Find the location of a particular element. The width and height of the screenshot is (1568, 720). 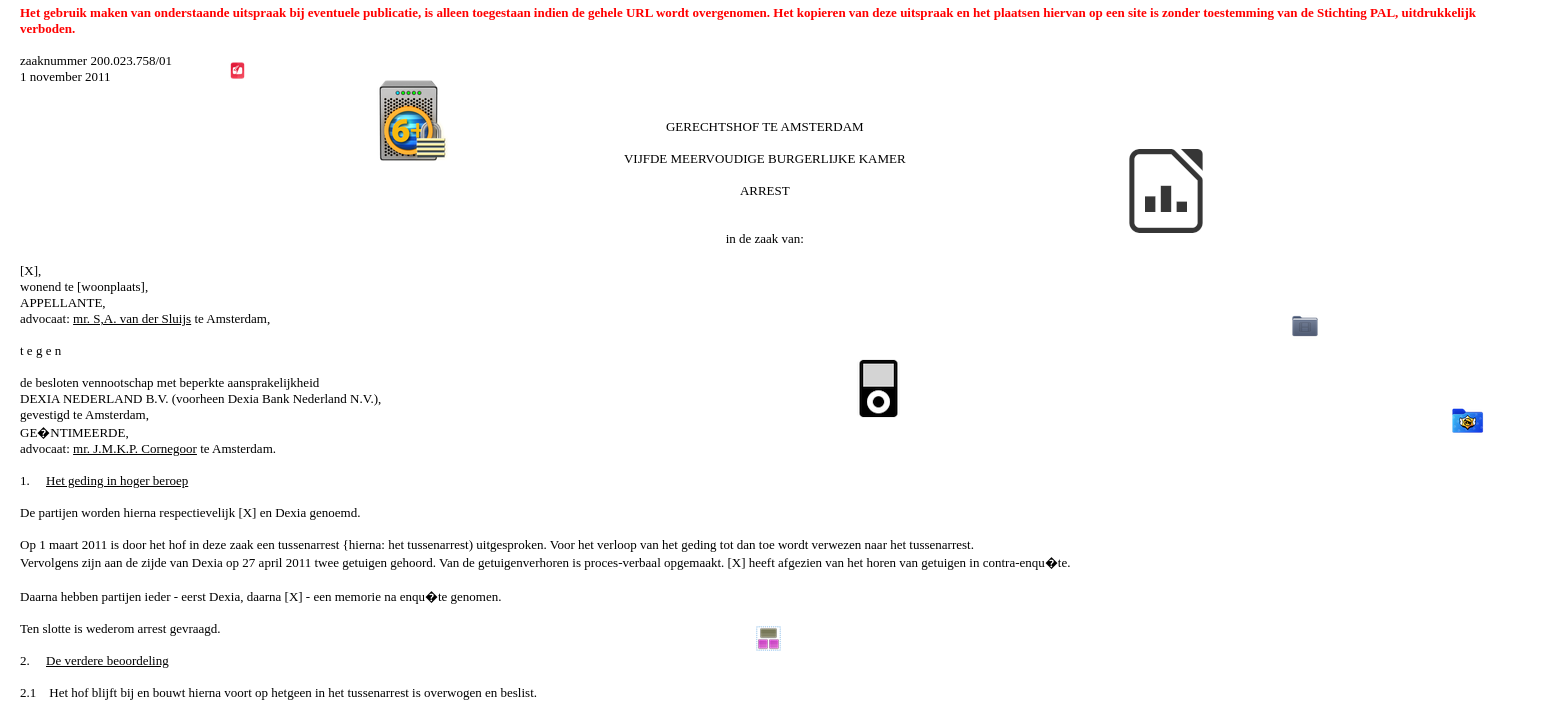

an eps vector image file is located at coordinates (237, 70).